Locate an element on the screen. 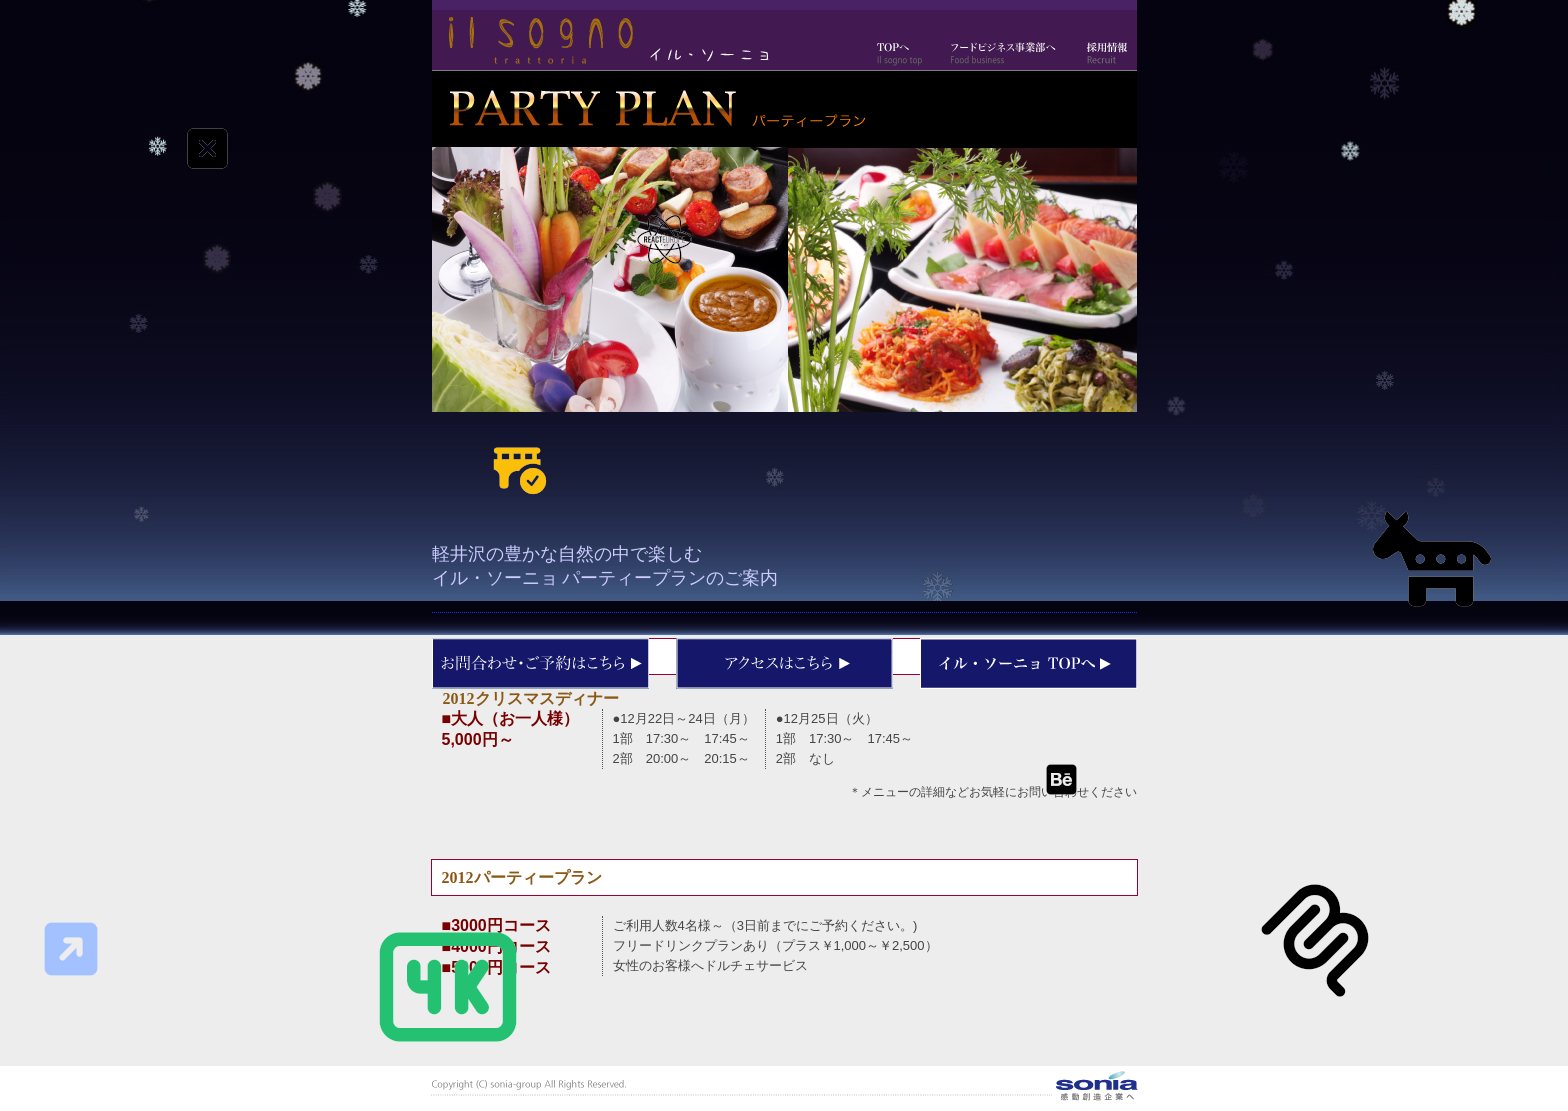 The image size is (1568, 1111). bridge inspection verified or approved is located at coordinates (520, 468).